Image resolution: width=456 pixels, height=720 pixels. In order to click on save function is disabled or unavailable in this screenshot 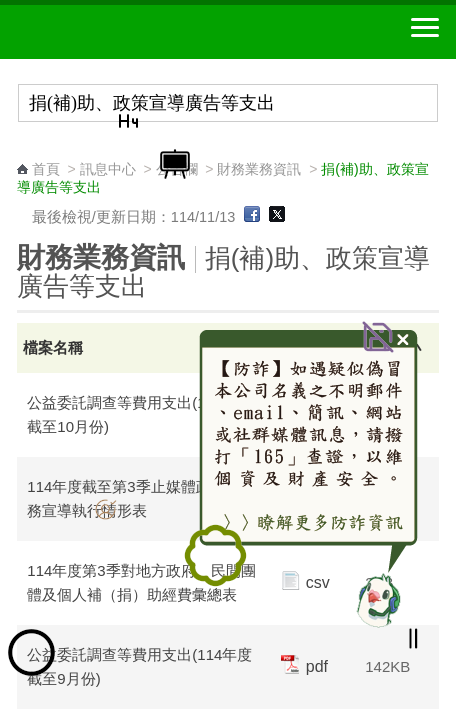, I will do `click(378, 337)`.